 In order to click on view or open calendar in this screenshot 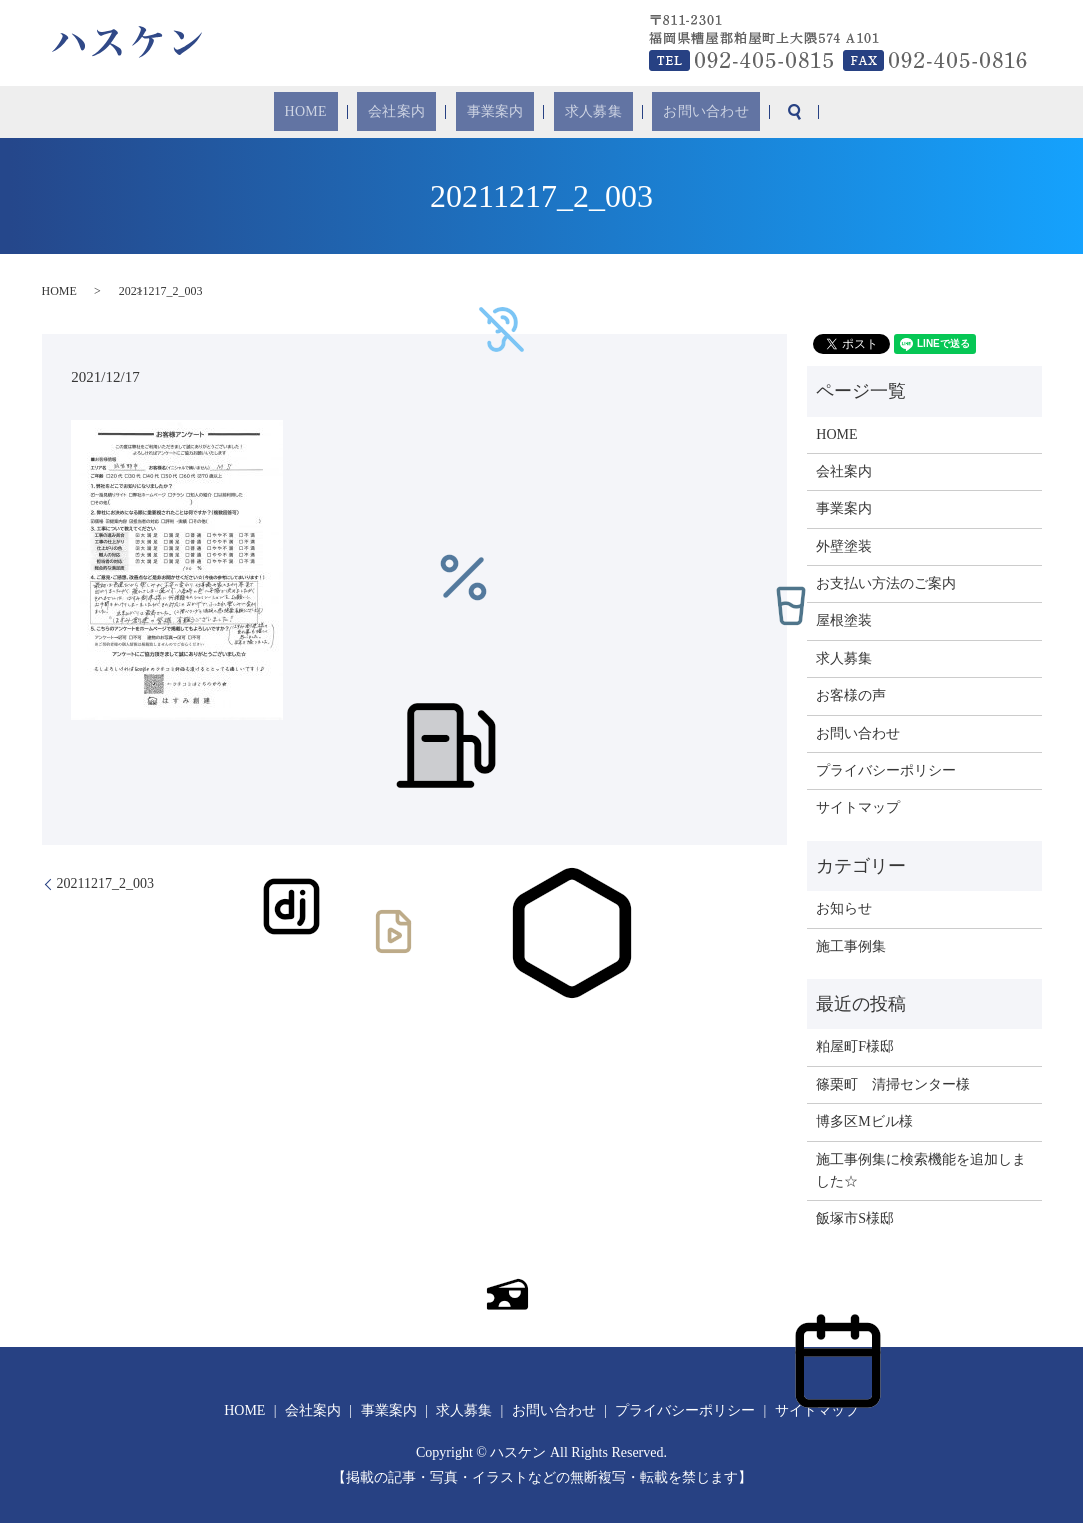, I will do `click(838, 1361)`.